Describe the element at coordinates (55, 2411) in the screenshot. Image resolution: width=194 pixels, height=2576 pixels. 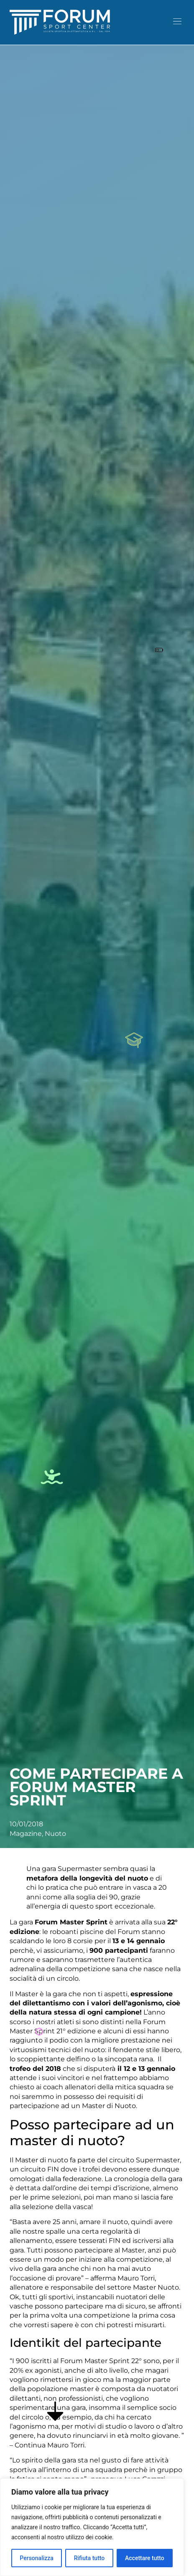
I see `download a file or content` at that location.